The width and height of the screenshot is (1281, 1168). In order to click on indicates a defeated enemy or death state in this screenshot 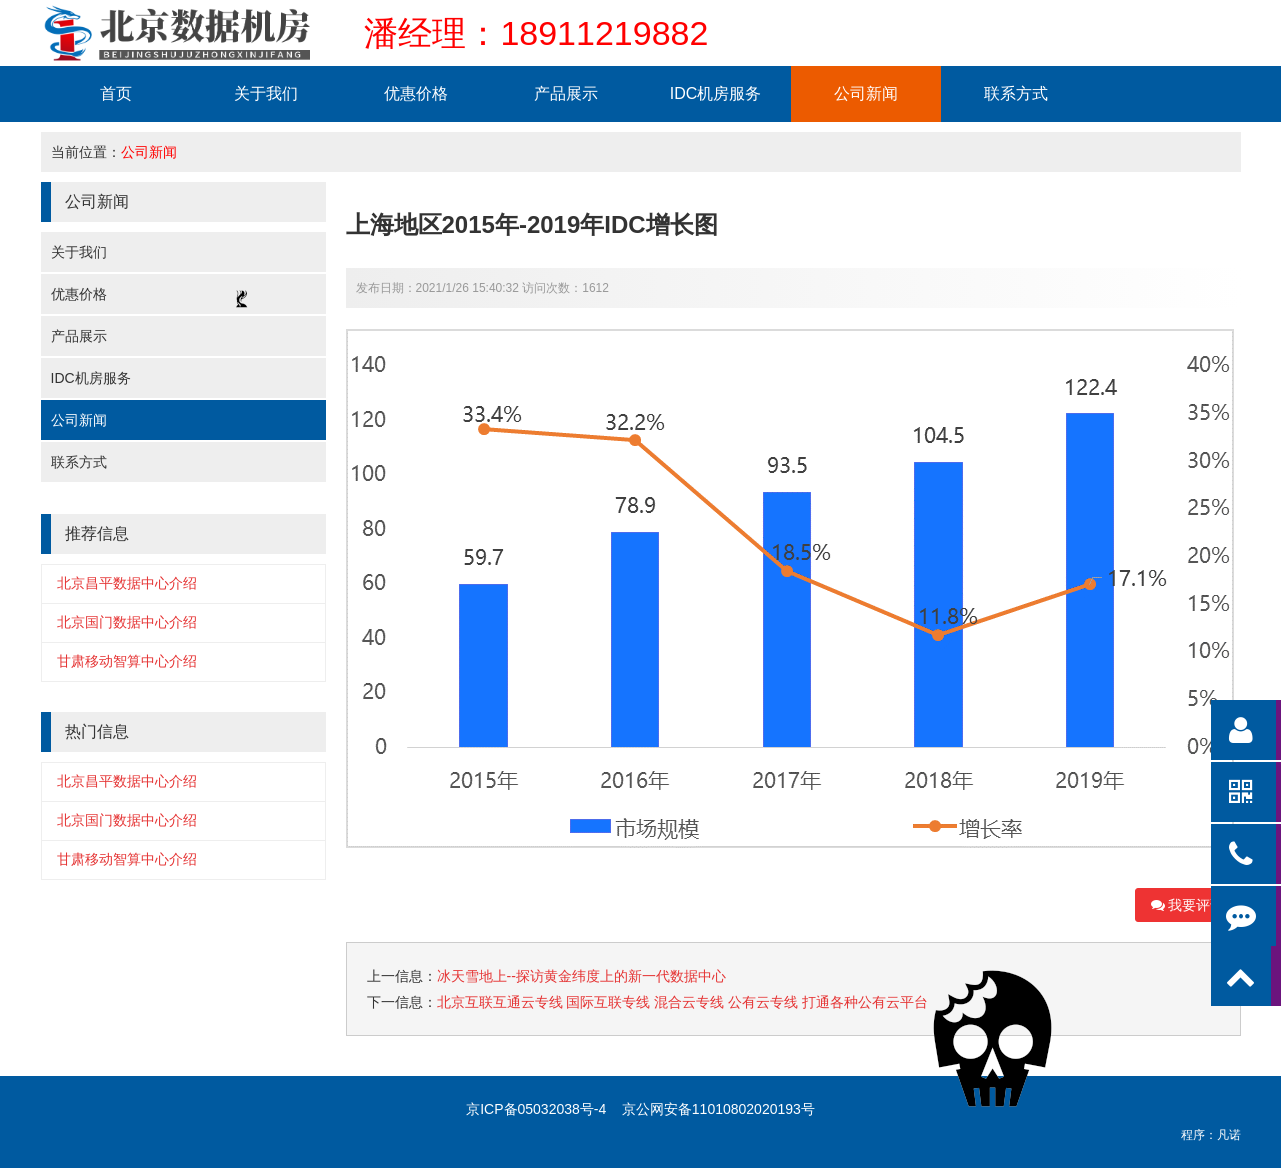, I will do `click(990, 1039)`.